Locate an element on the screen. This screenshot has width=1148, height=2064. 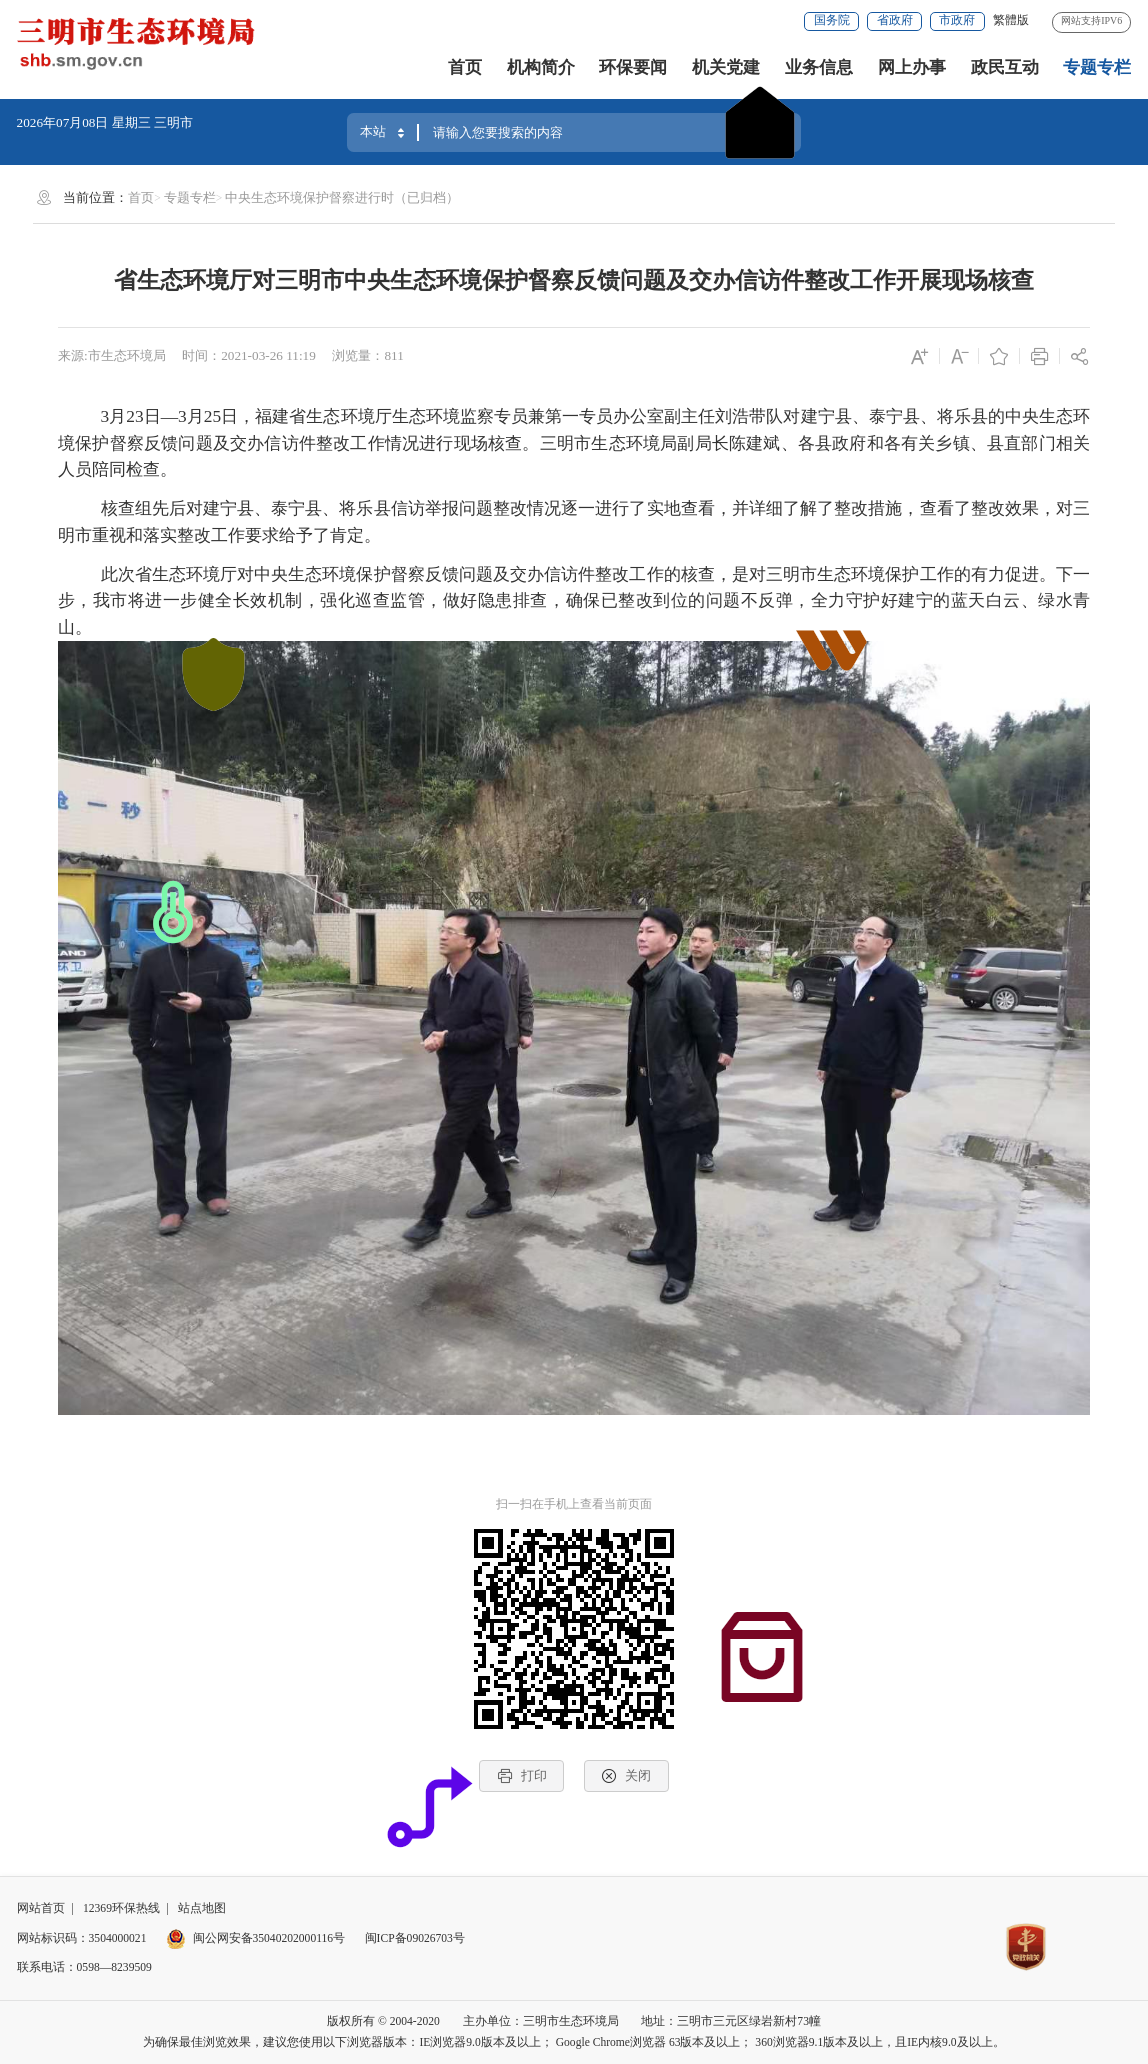
western union logo is located at coordinates (831, 650).